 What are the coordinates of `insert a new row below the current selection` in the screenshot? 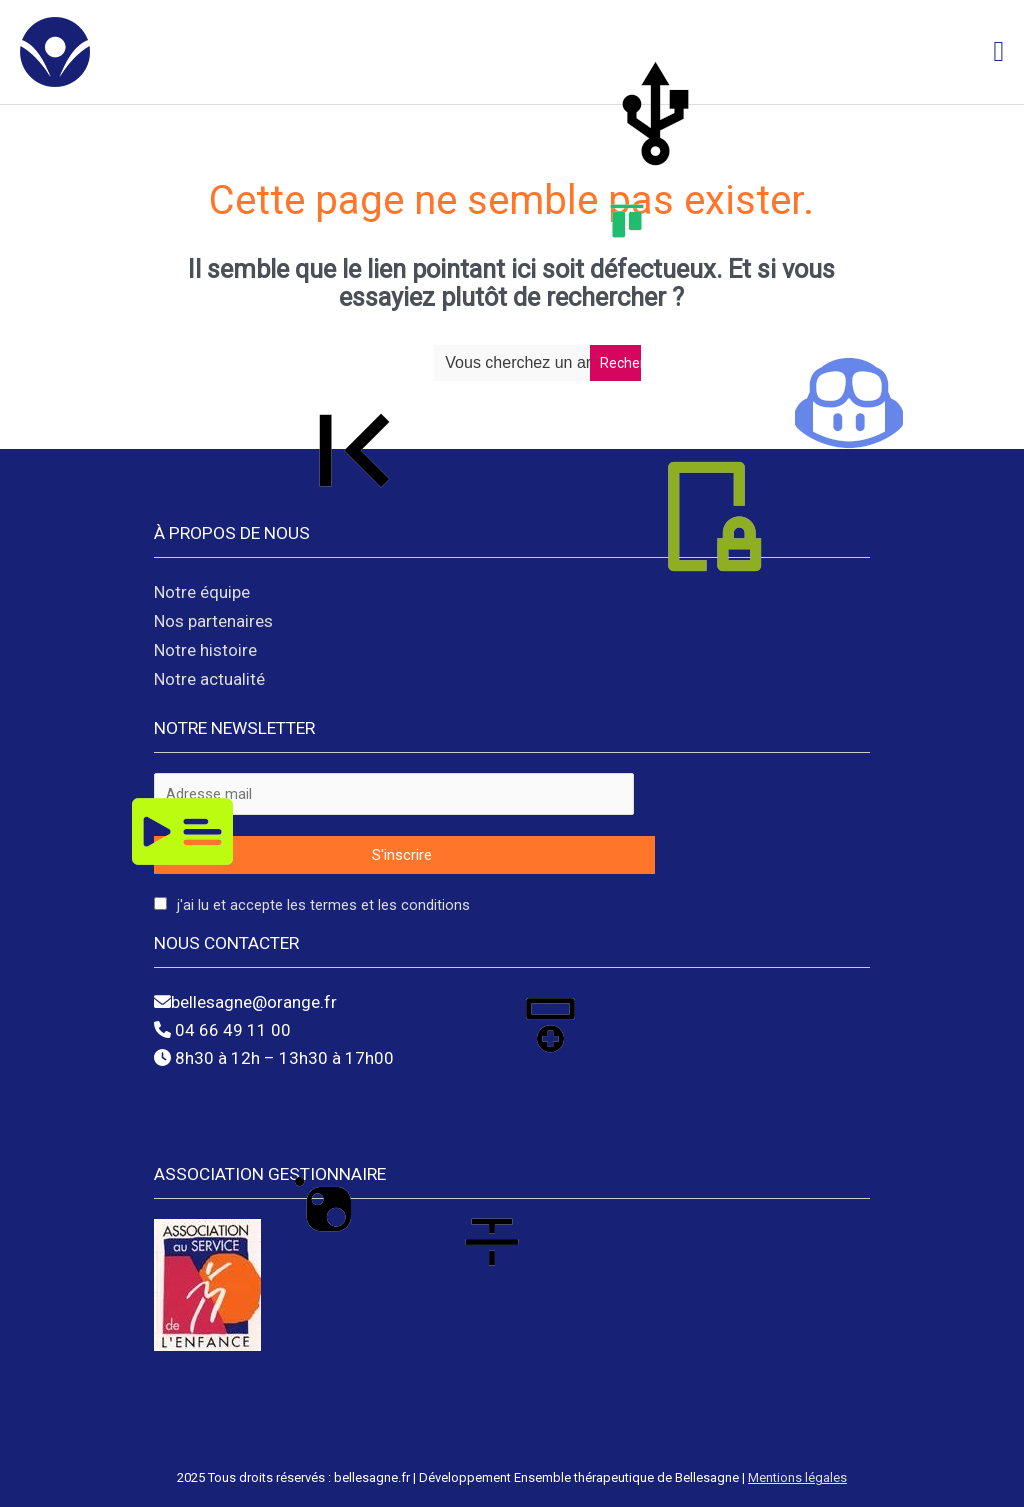 It's located at (550, 1022).